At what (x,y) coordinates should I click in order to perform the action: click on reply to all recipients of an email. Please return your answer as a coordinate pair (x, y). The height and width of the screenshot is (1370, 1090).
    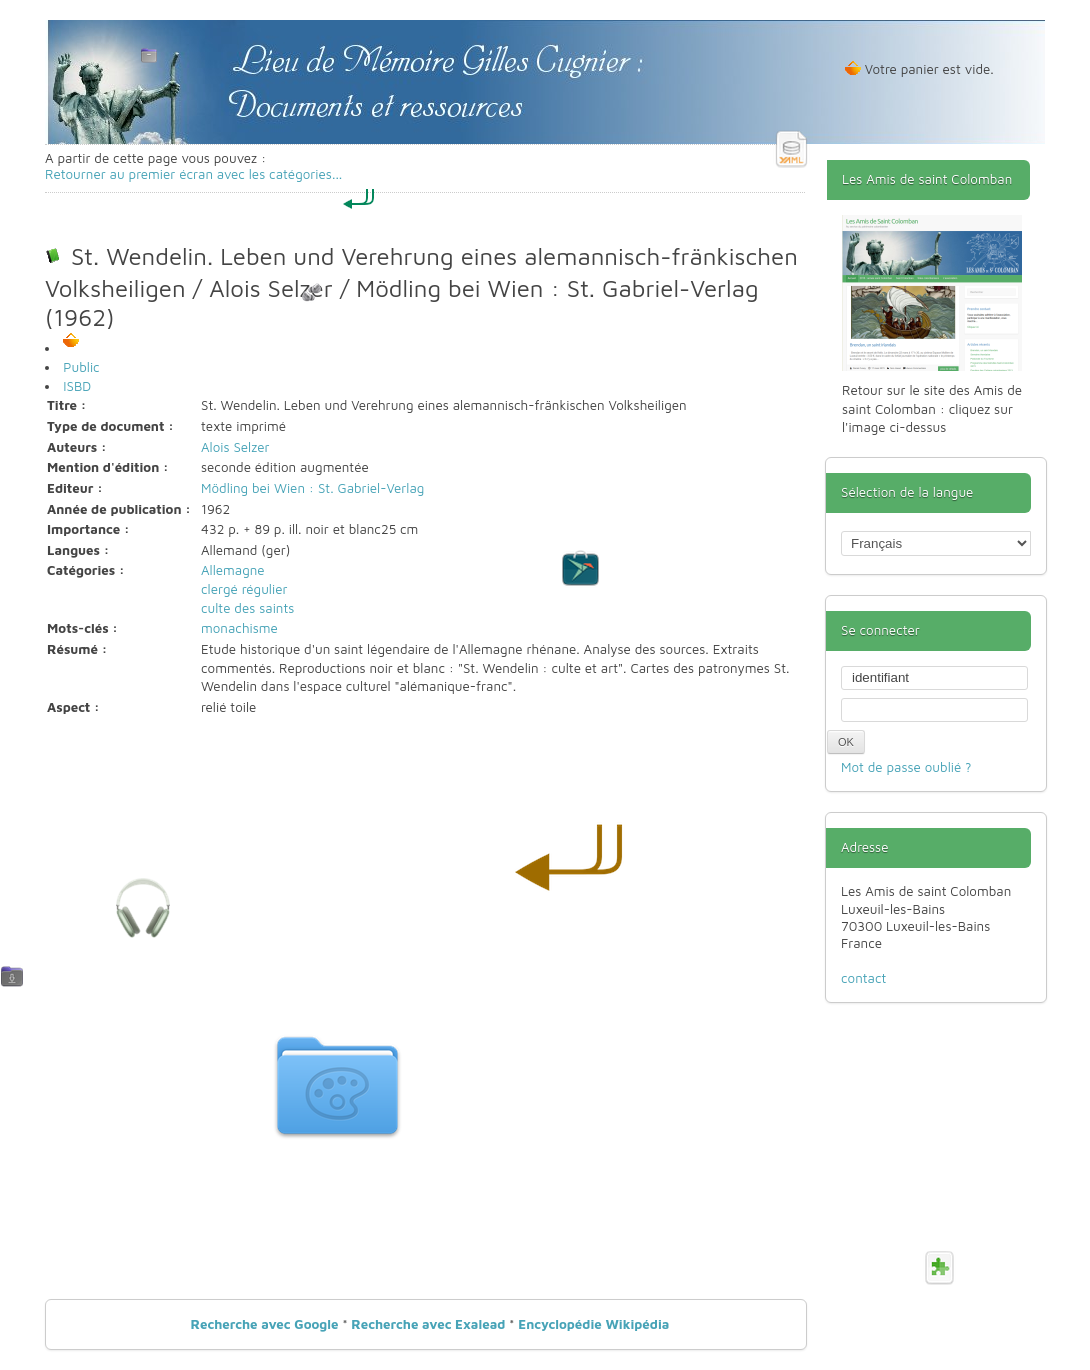
    Looking at the image, I should click on (358, 197).